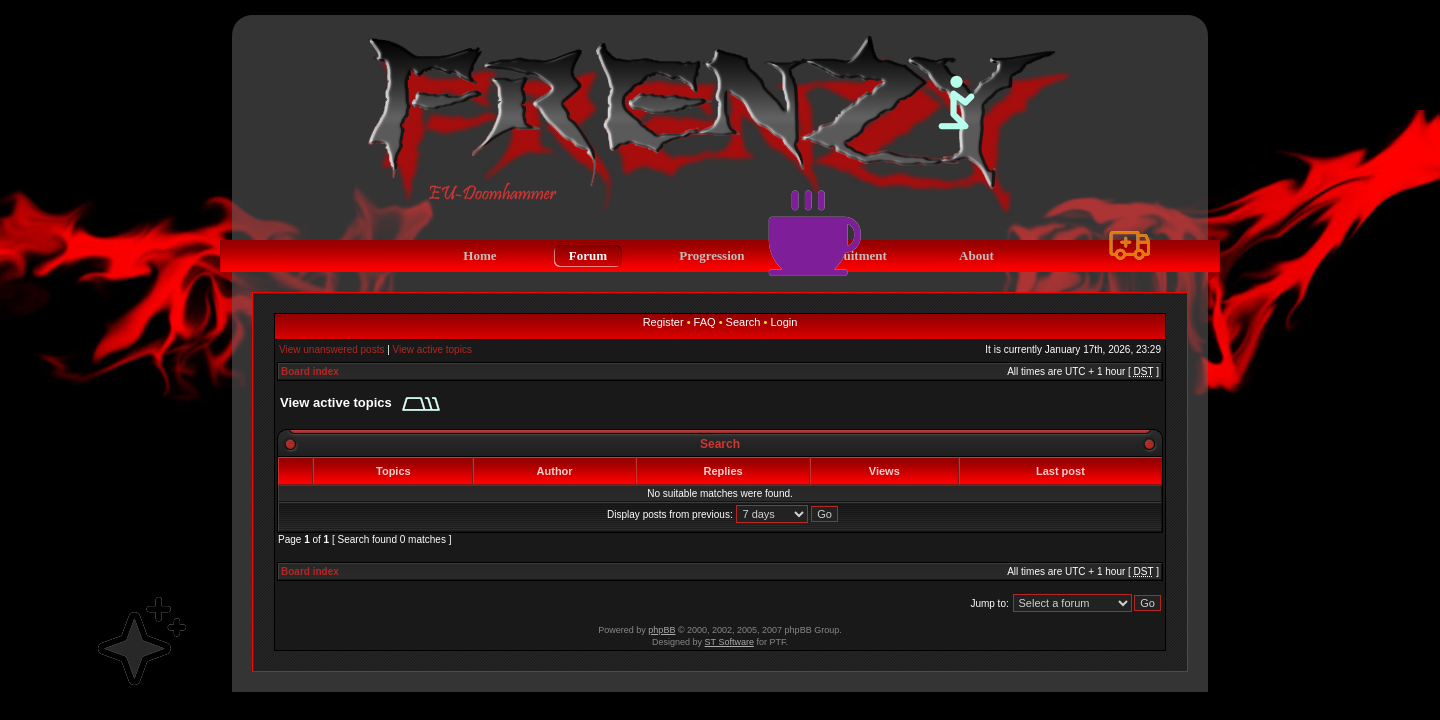  I want to click on access emergency medical services, so click(1128, 243).